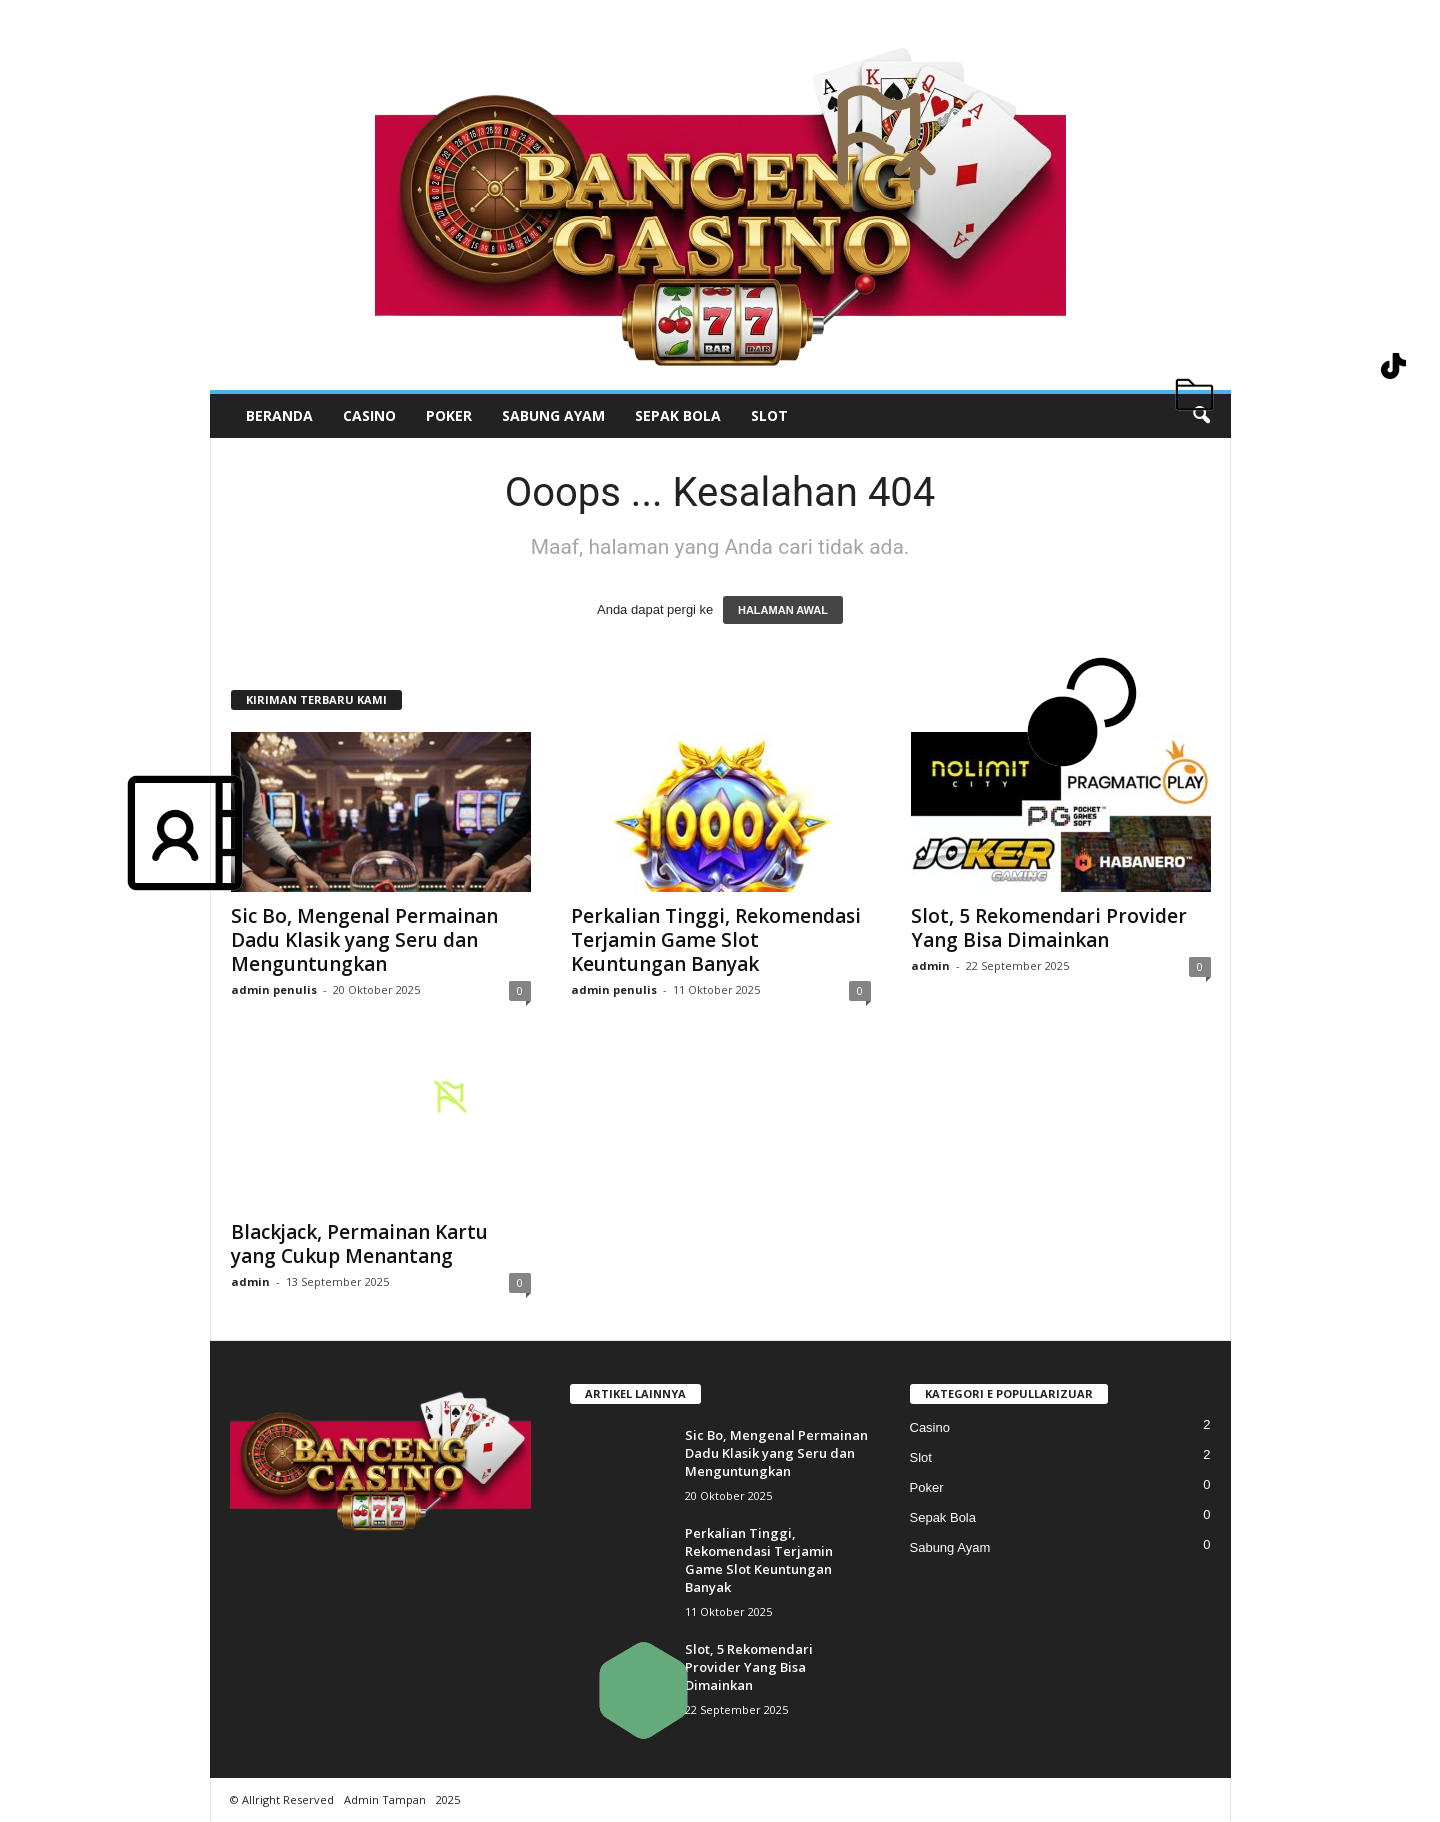 The image size is (1440, 1822). I want to click on open folder to view files, so click(1194, 394).